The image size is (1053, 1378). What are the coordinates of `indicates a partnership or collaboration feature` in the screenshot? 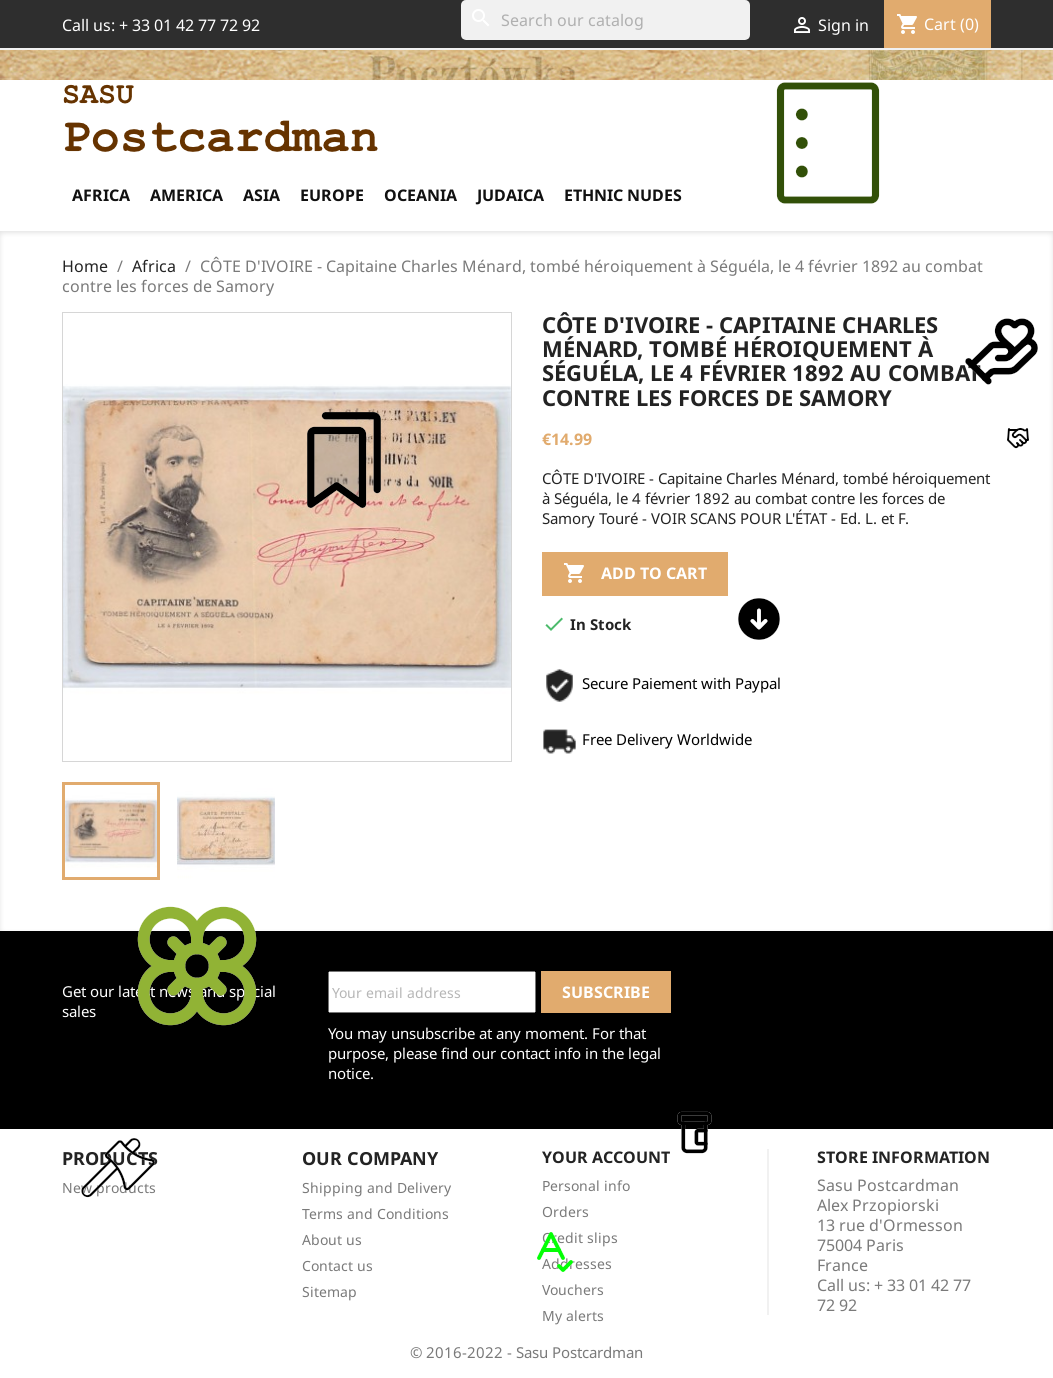 It's located at (1018, 438).